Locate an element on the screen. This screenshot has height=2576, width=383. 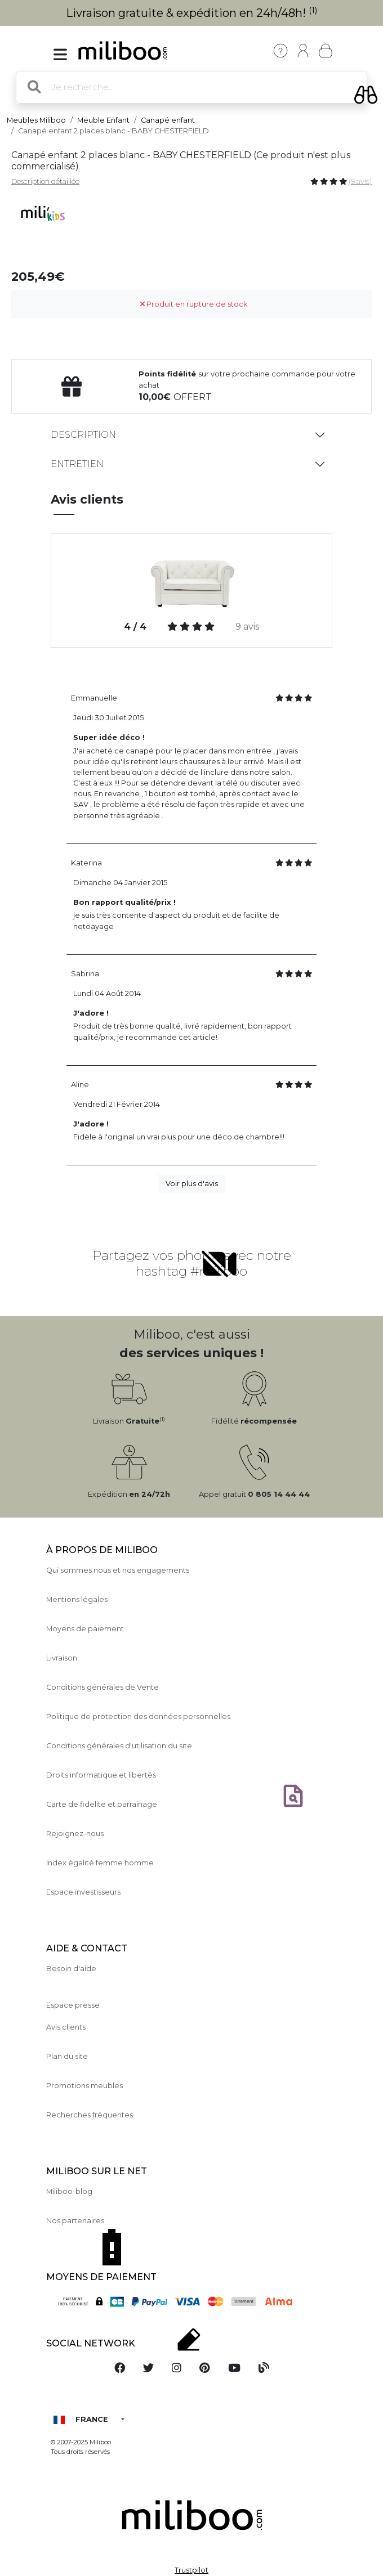
low battery warning is located at coordinates (112, 2247).